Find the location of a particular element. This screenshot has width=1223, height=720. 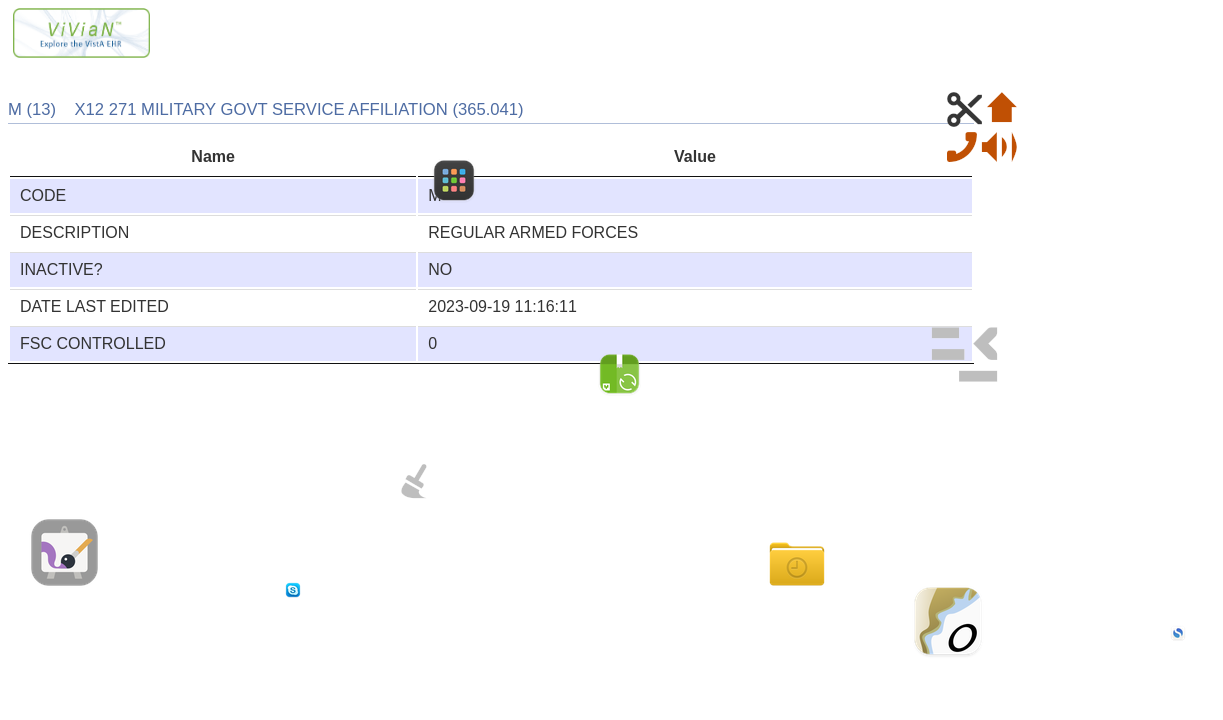

open GTK icon browser application is located at coordinates (982, 127).